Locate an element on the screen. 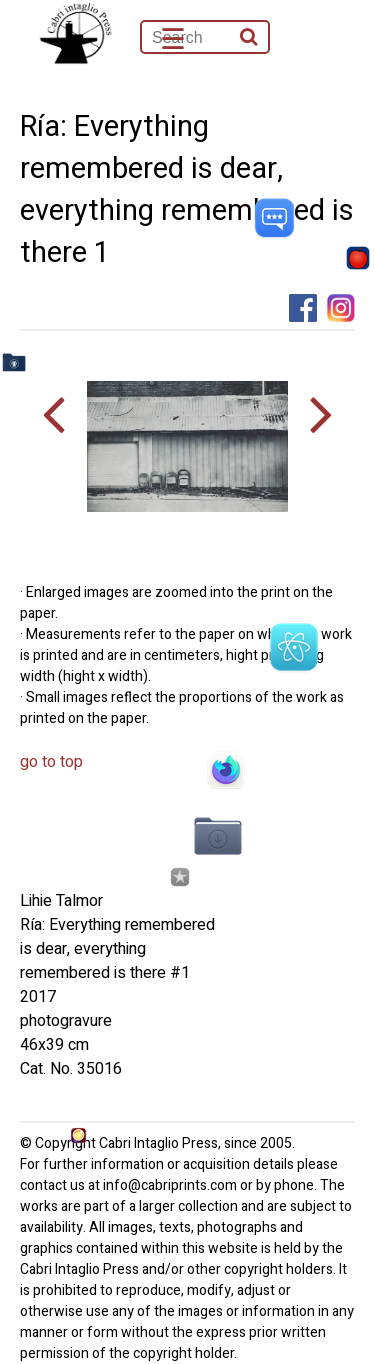 This screenshot has width=375, height=1364. open NoLimits roller coaster simulation files is located at coordinates (14, 363).